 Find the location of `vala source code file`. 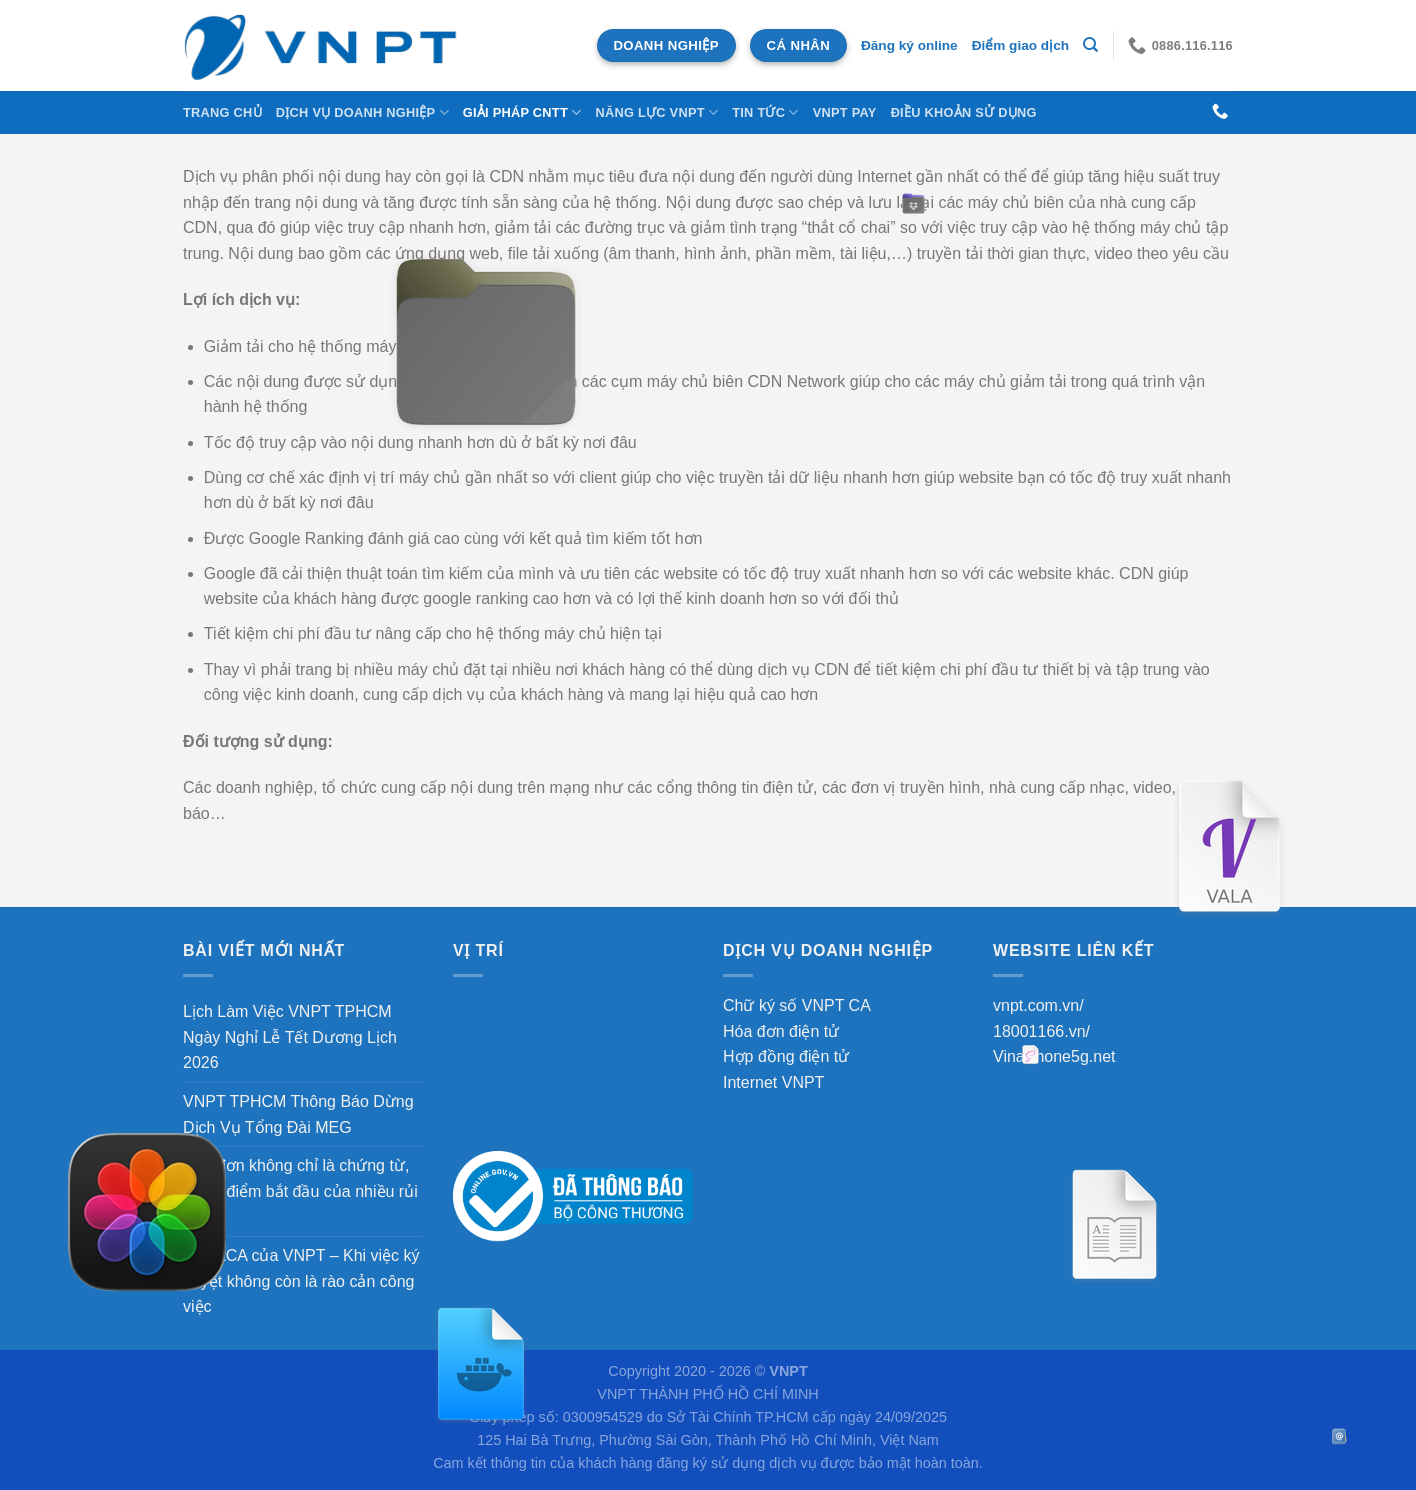

vala source code file is located at coordinates (1229, 848).